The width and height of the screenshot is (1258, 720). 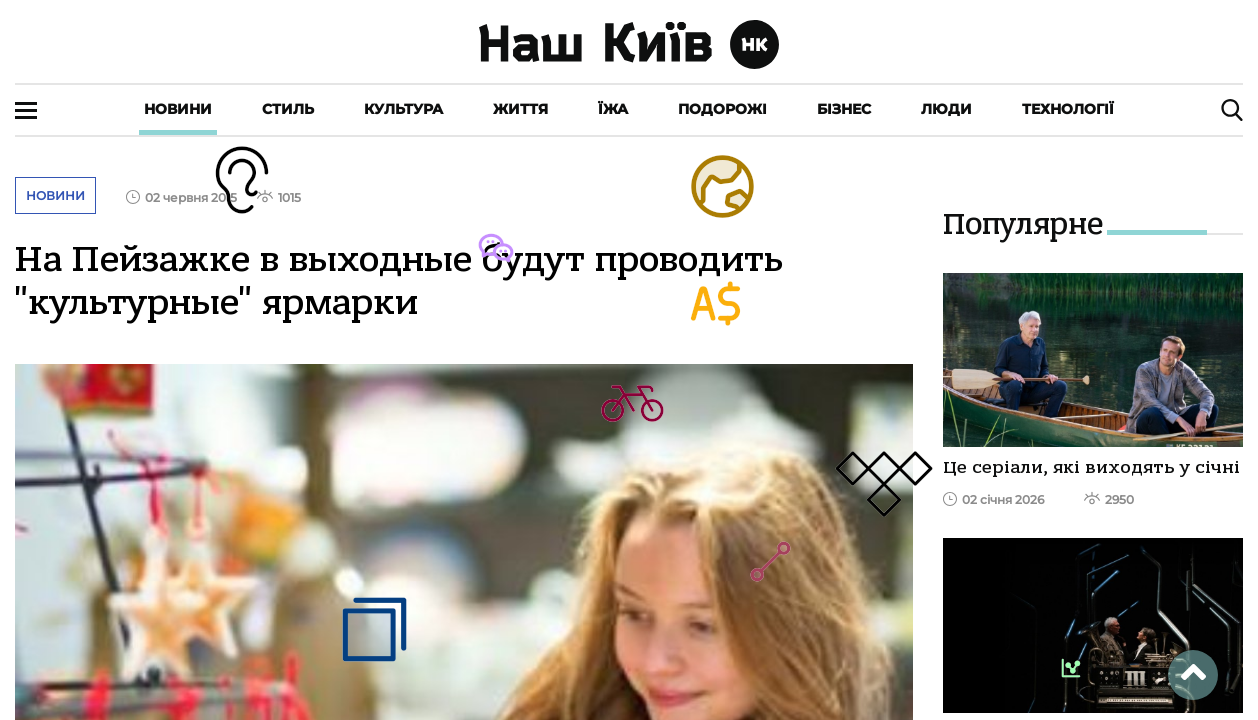 I want to click on switch to international or global settings, so click(x=722, y=186).